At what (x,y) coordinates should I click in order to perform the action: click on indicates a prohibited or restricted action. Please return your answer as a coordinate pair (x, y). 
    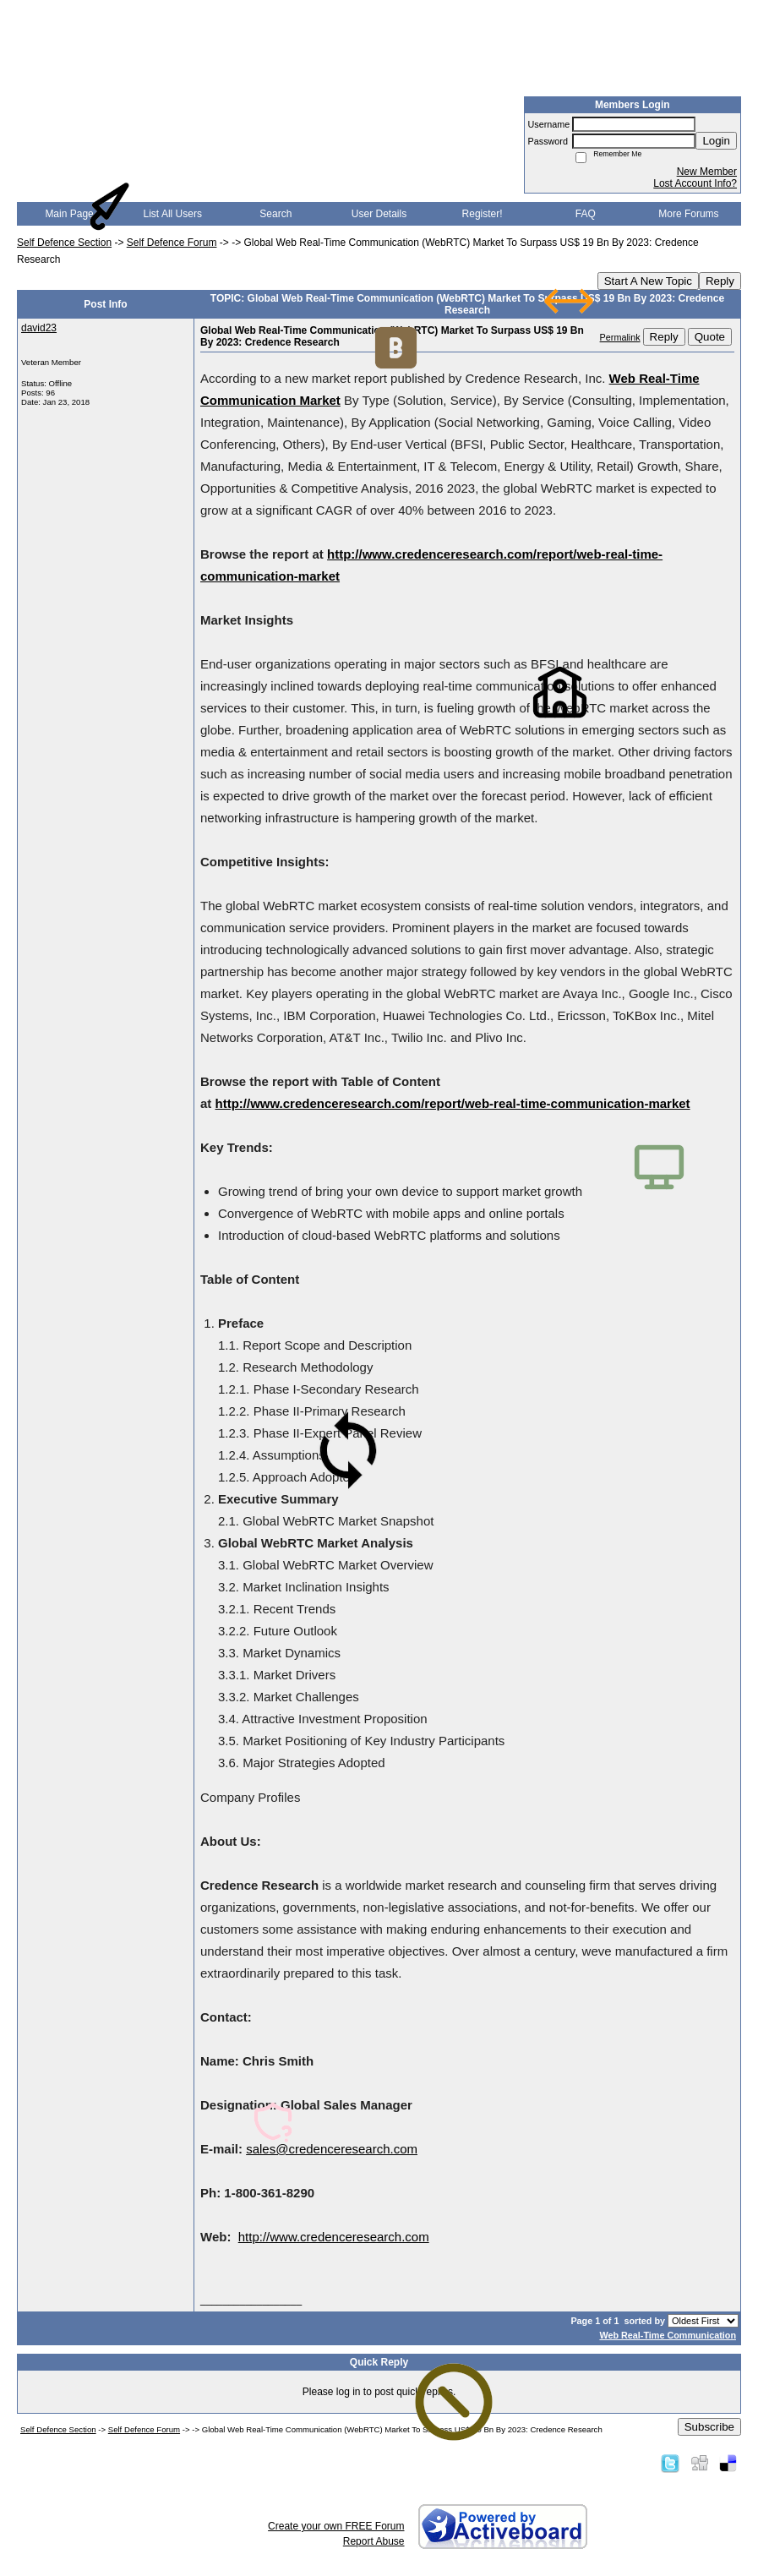
    Looking at the image, I should click on (454, 2402).